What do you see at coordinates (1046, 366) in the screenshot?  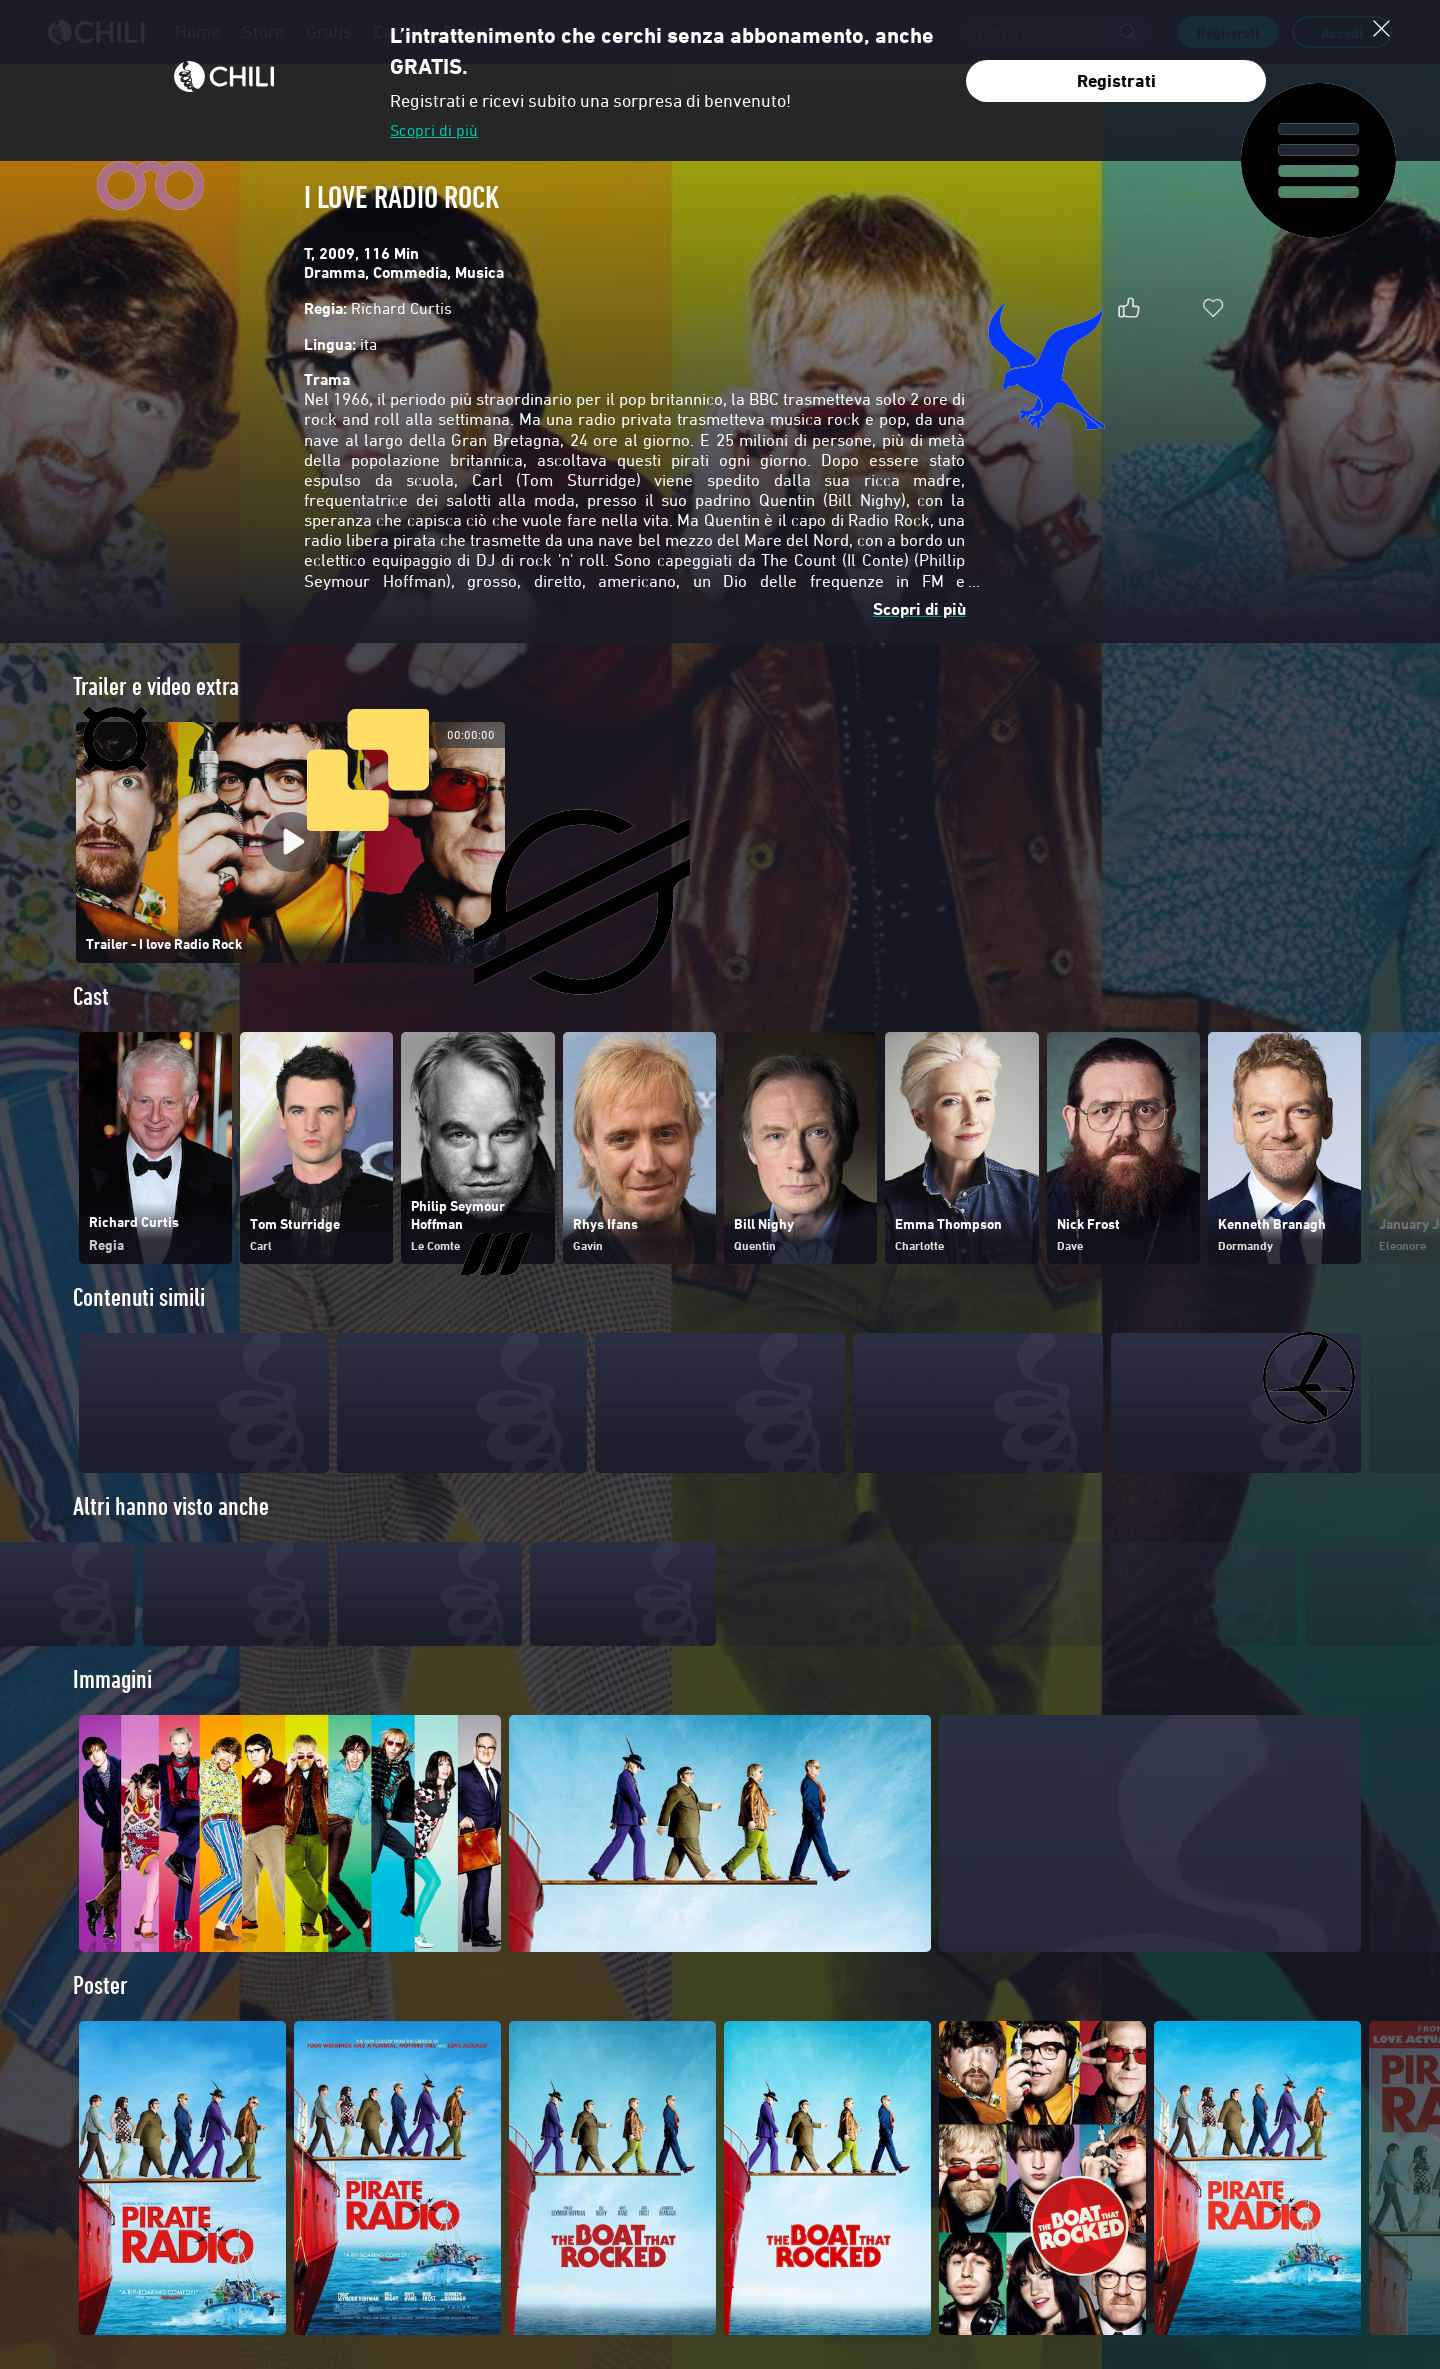 I see `falcon framework logo` at bounding box center [1046, 366].